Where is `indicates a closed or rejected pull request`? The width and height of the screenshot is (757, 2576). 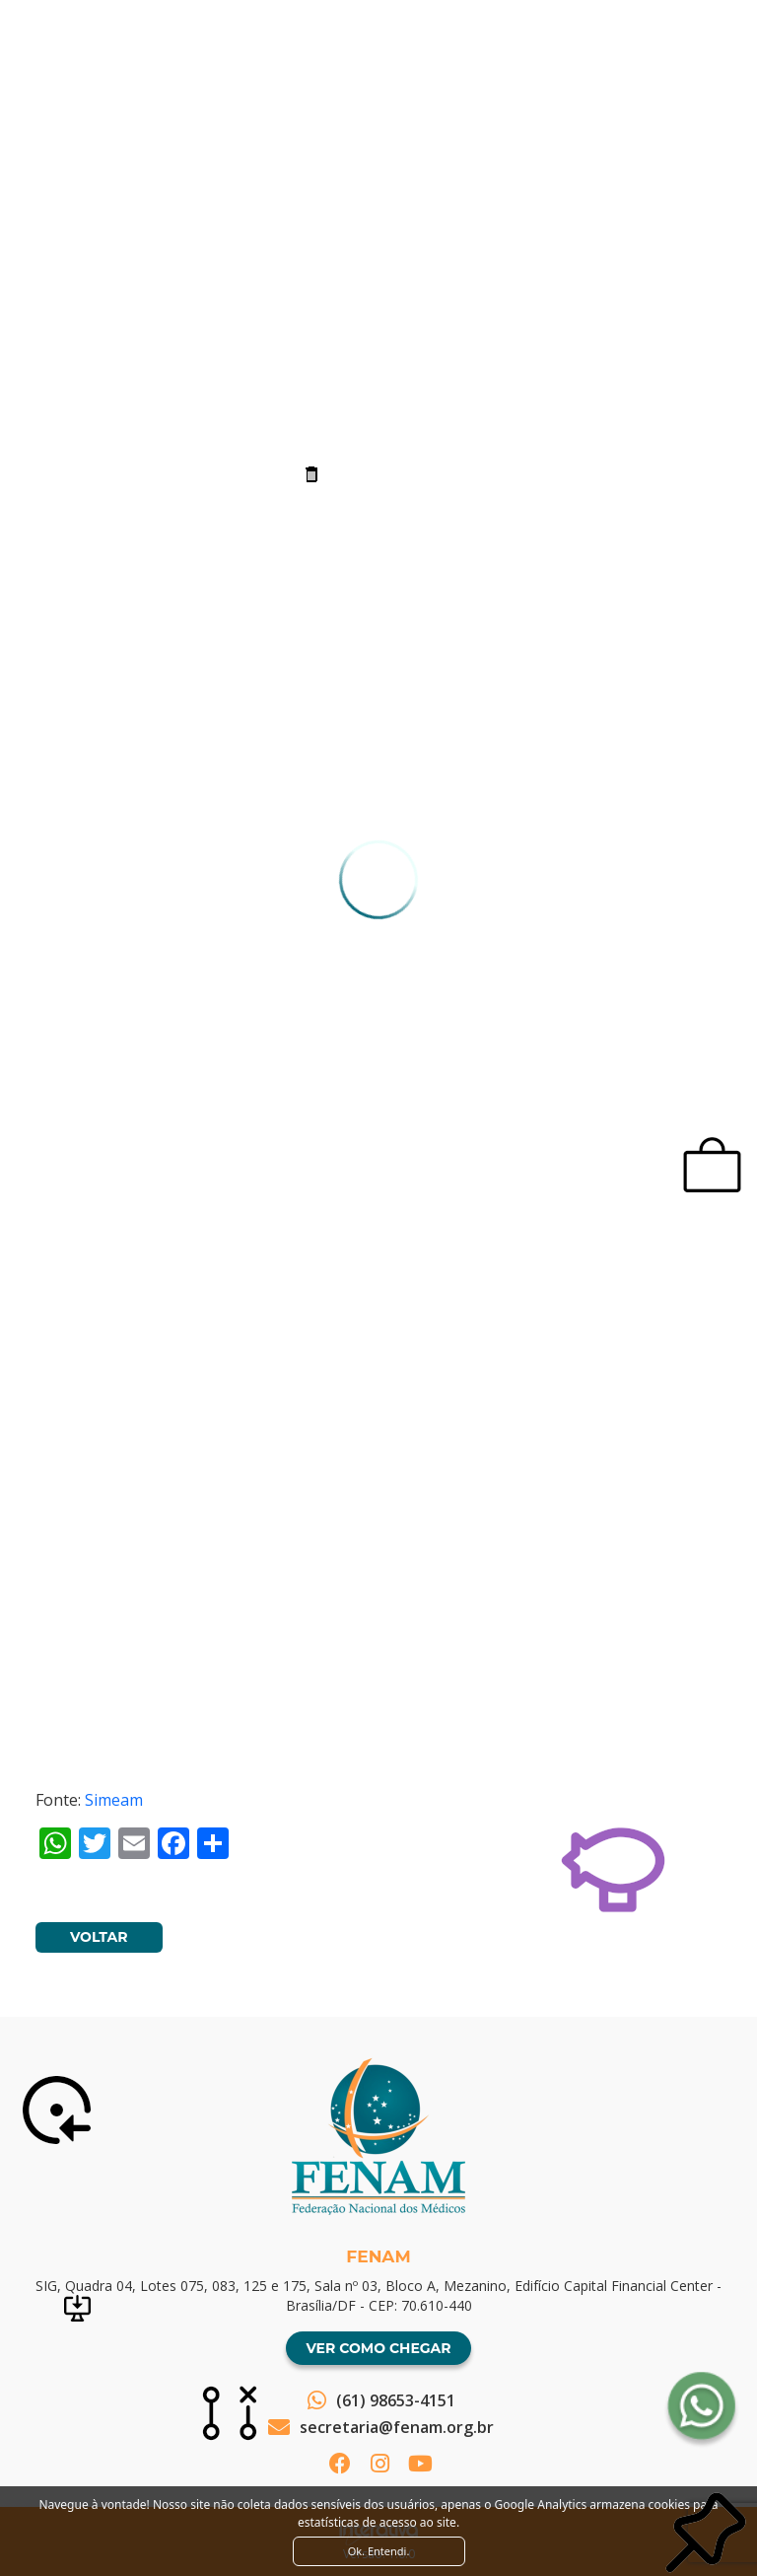
indicates a closed or rejected pull request is located at coordinates (230, 2413).